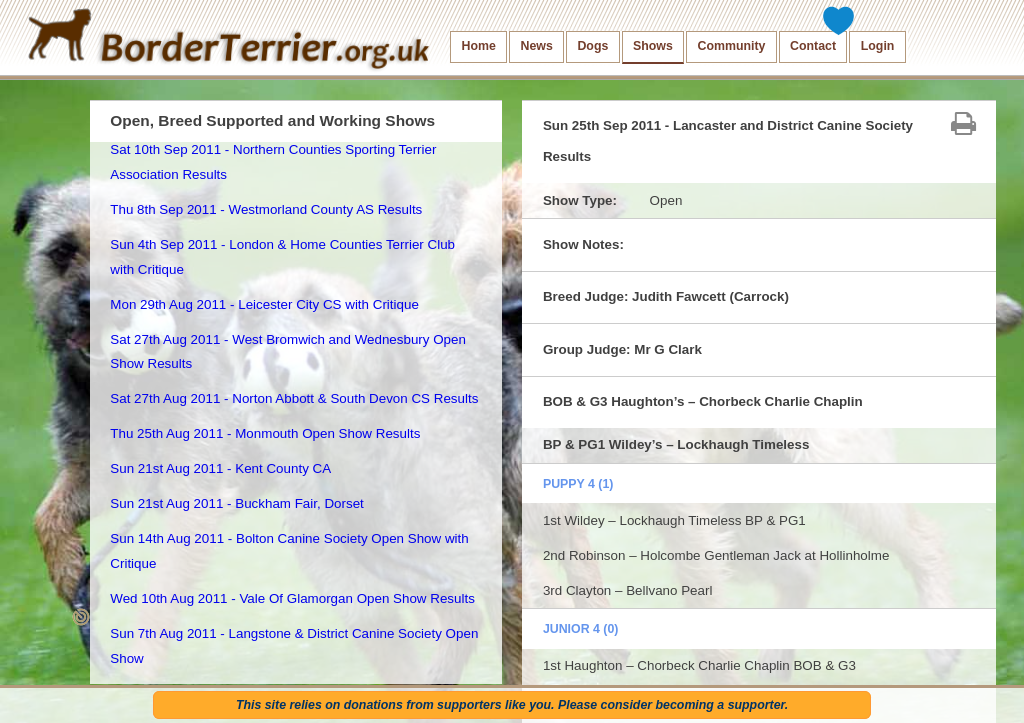 This screenshot has width=1024, height=723. I want to click on scan a QR code or barcode, so click(81, 617).